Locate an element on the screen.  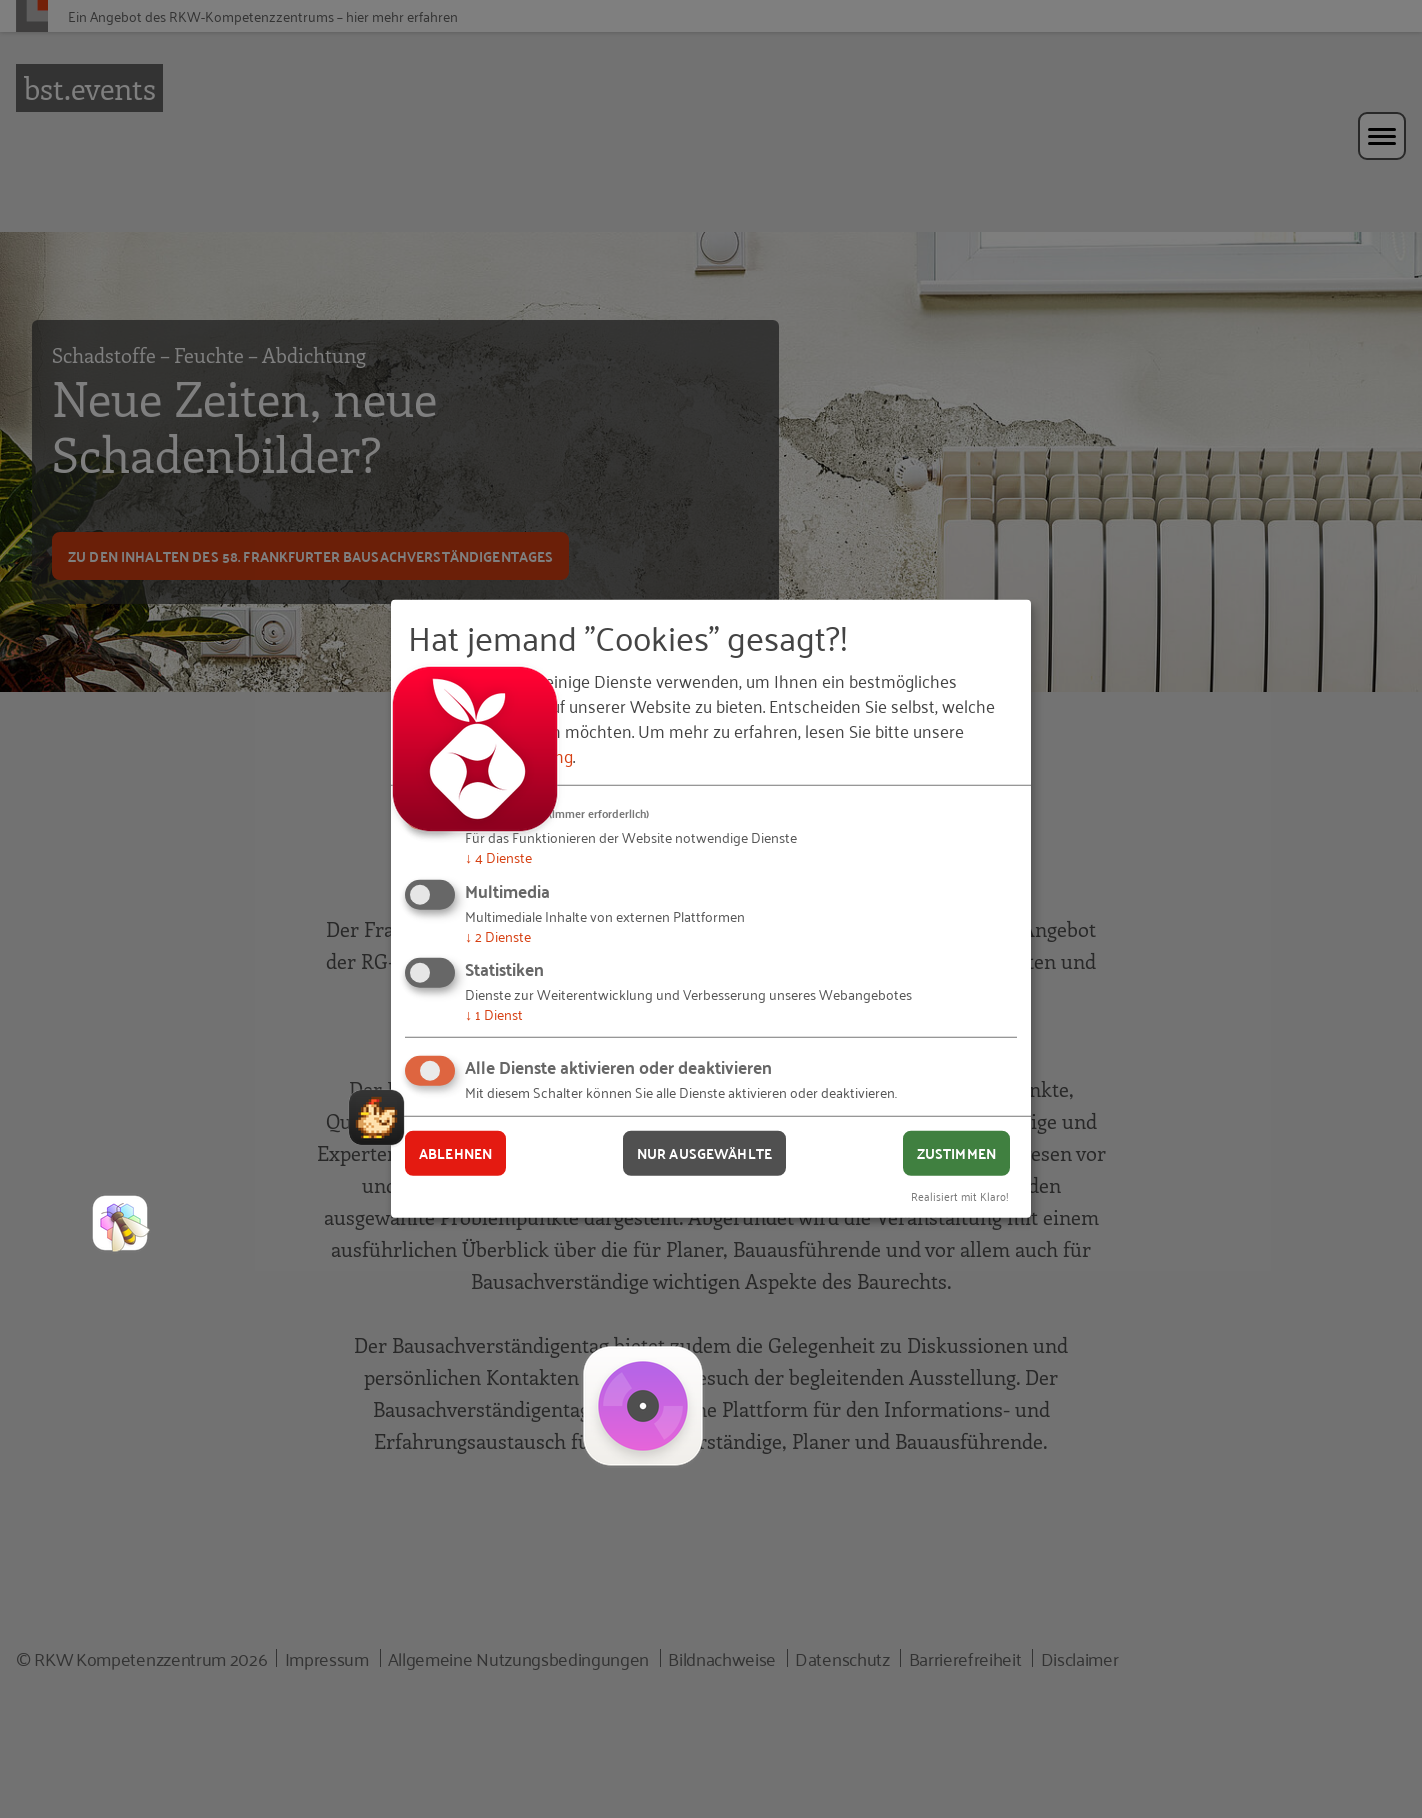
open beeref reference image board app is located at coordinates (120, 1223).